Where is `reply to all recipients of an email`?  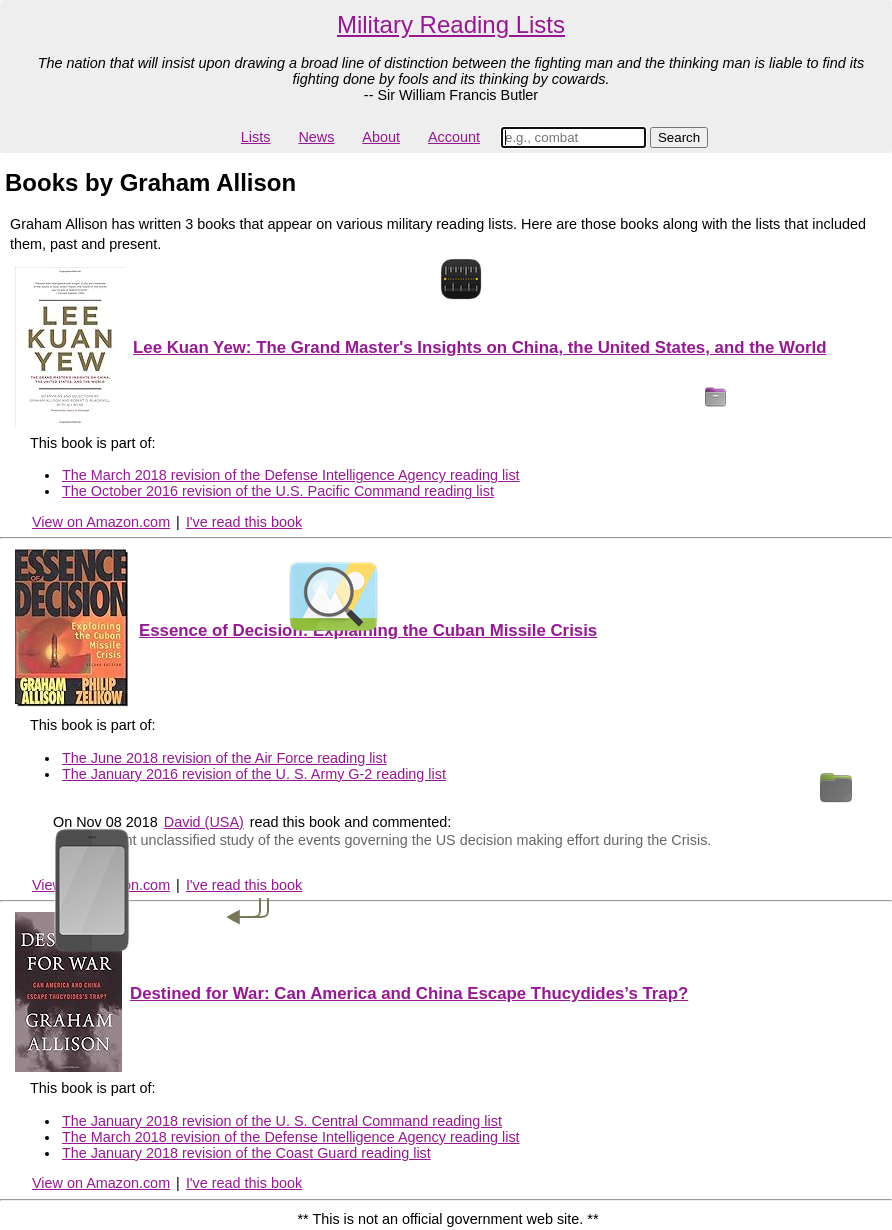
reply to all recipients of an email is located at coordinates (247, 908).